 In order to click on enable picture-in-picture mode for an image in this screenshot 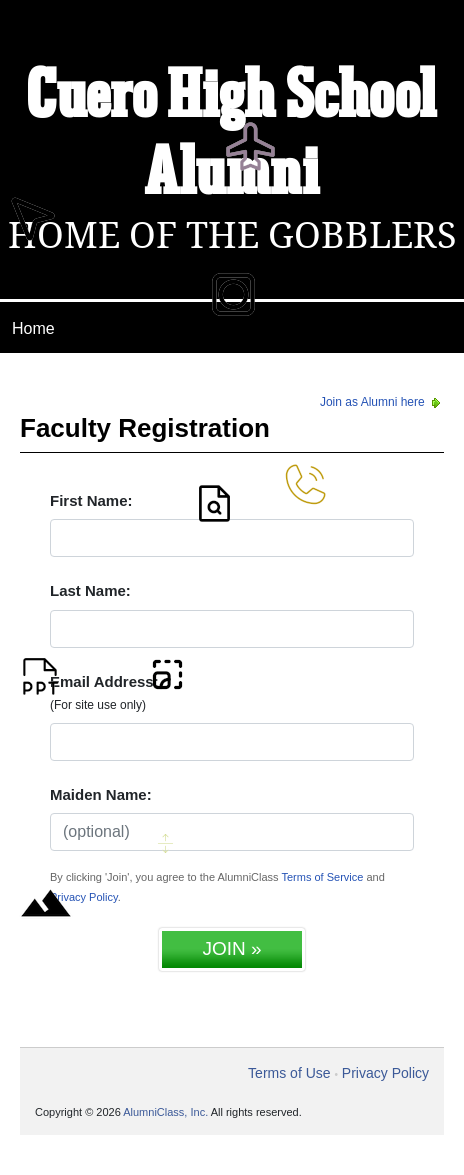, I will do `click(167, 674)`.